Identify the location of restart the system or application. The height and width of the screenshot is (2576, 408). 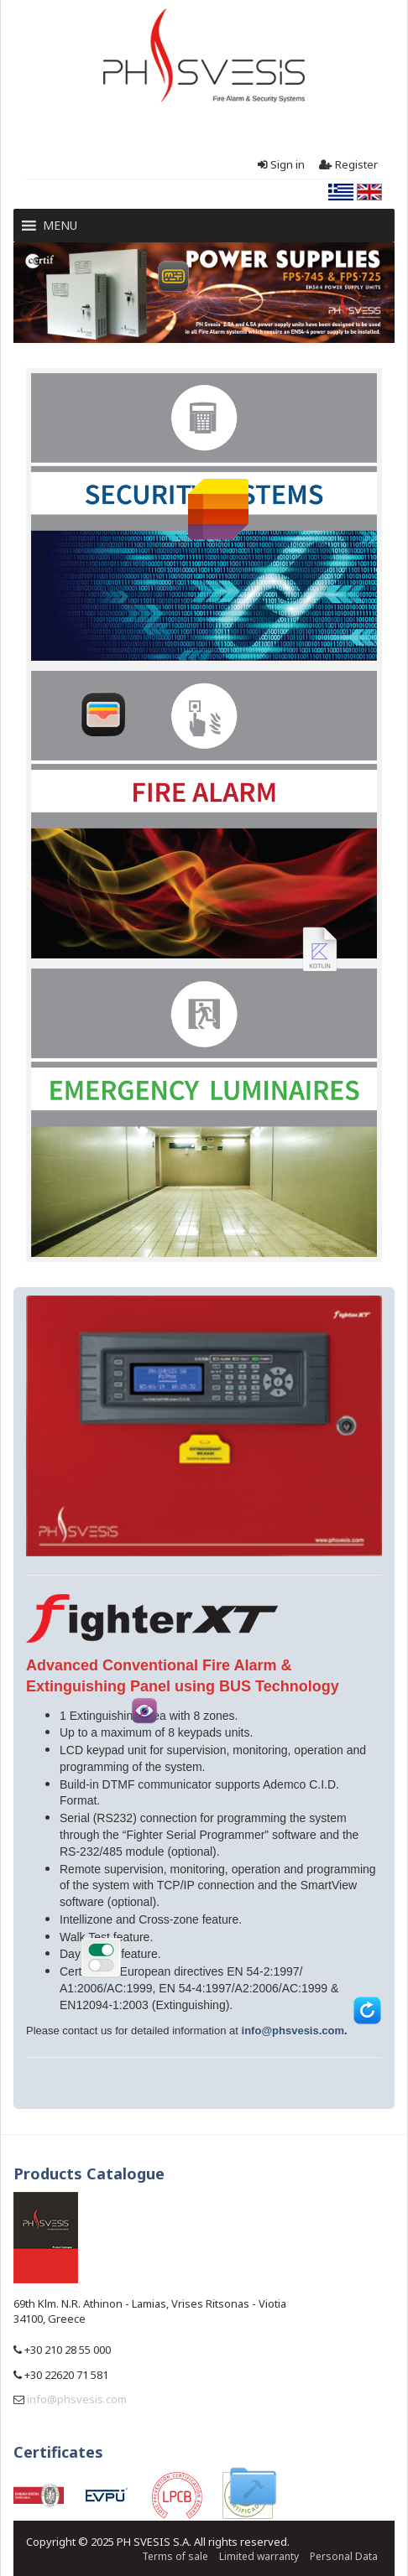
(367, 2010).